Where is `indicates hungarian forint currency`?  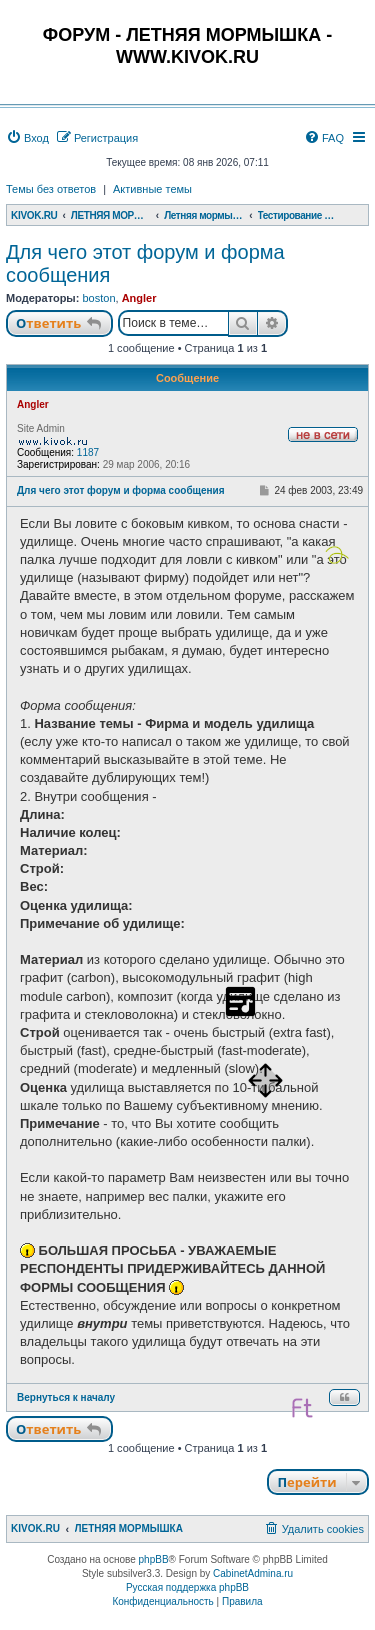
indicates hungarian forint currency is located at coordinates (302, 1408).